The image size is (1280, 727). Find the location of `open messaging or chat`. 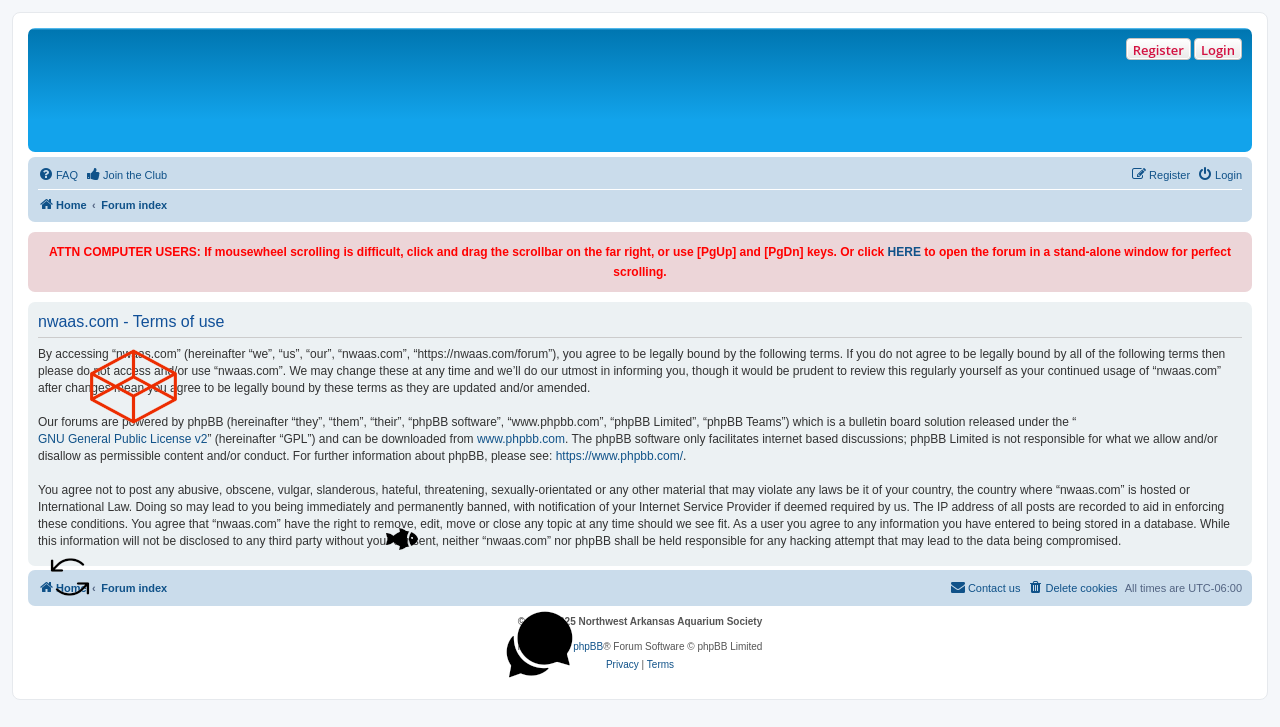

open messaging or chat is located at coordinates (539, 644).